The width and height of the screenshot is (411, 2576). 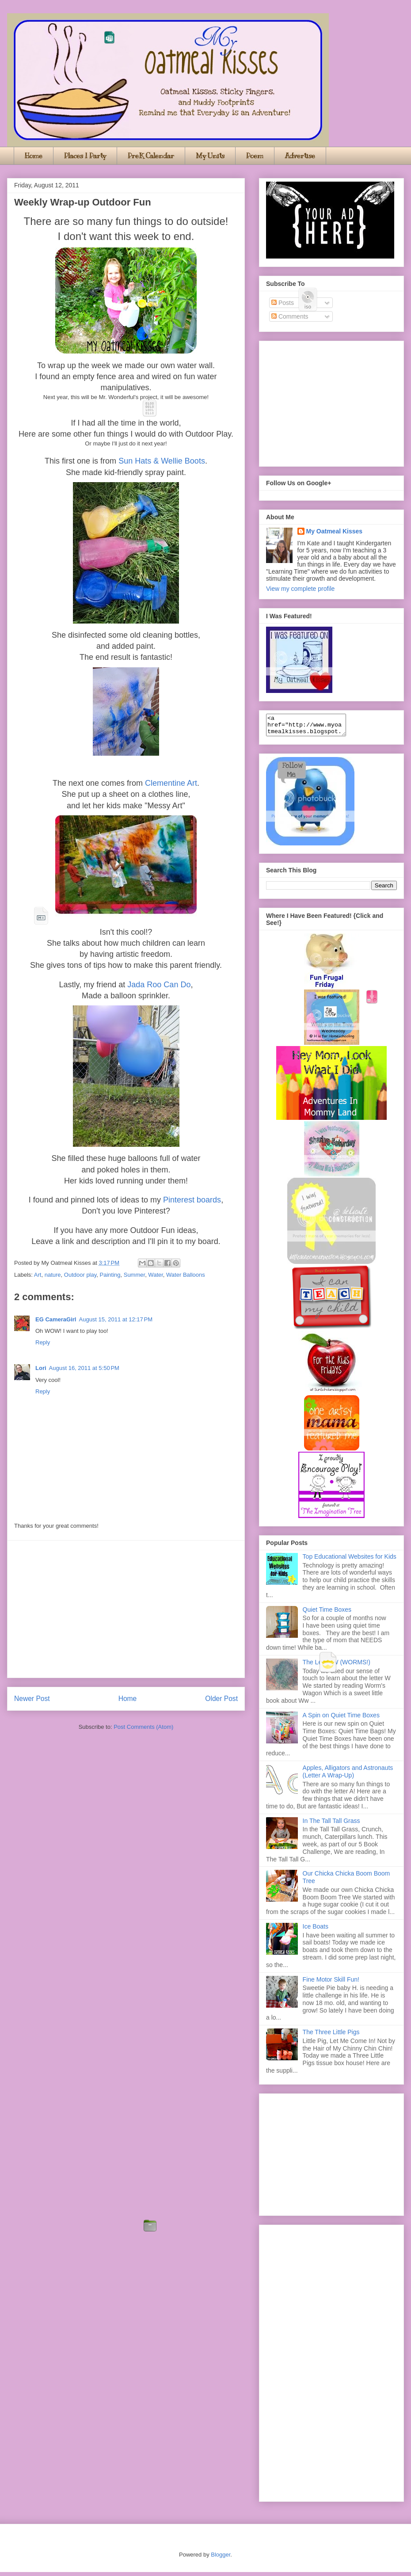 I want to click on microsoft publisher document file, so click(x=109, y=37).